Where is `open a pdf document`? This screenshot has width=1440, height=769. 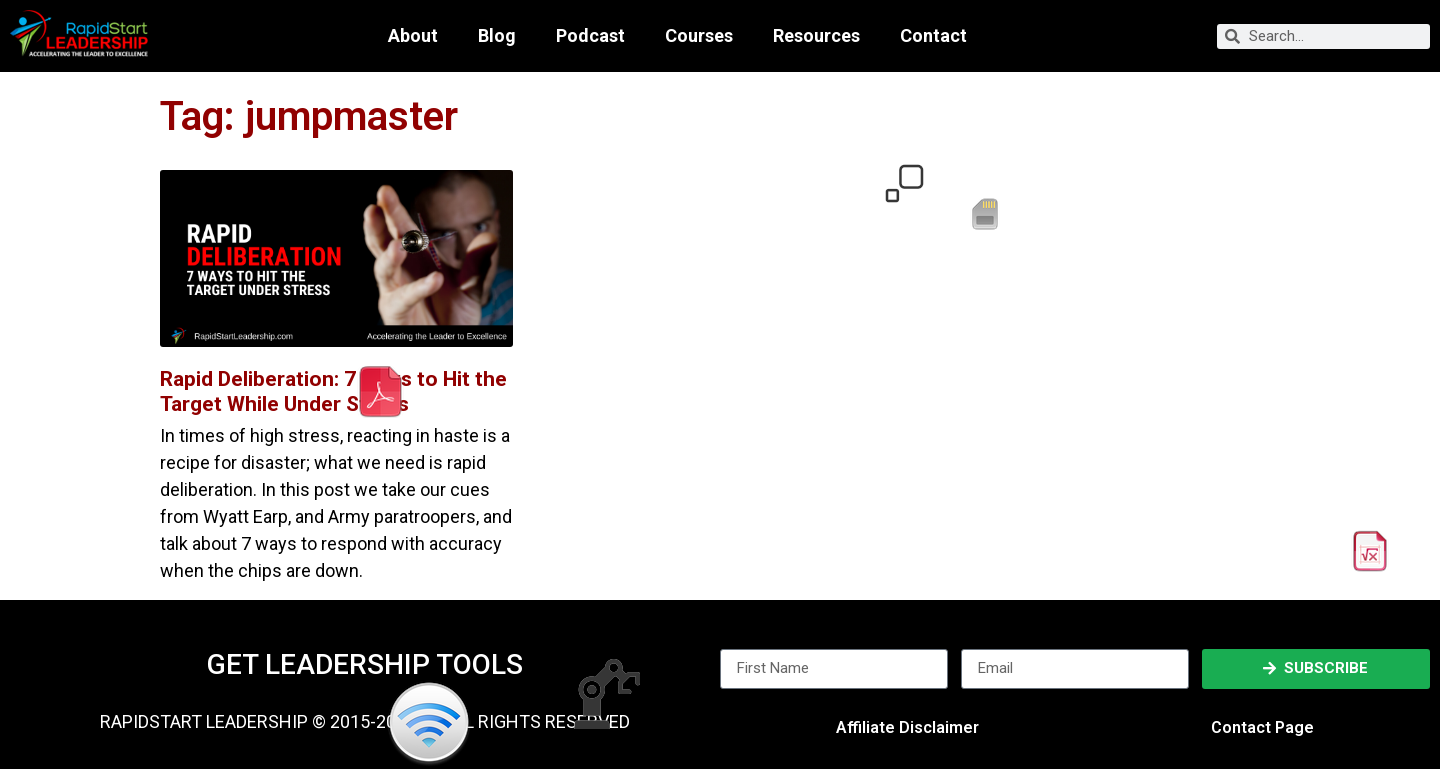
open a pdf document is located at coordinates (380, 391).